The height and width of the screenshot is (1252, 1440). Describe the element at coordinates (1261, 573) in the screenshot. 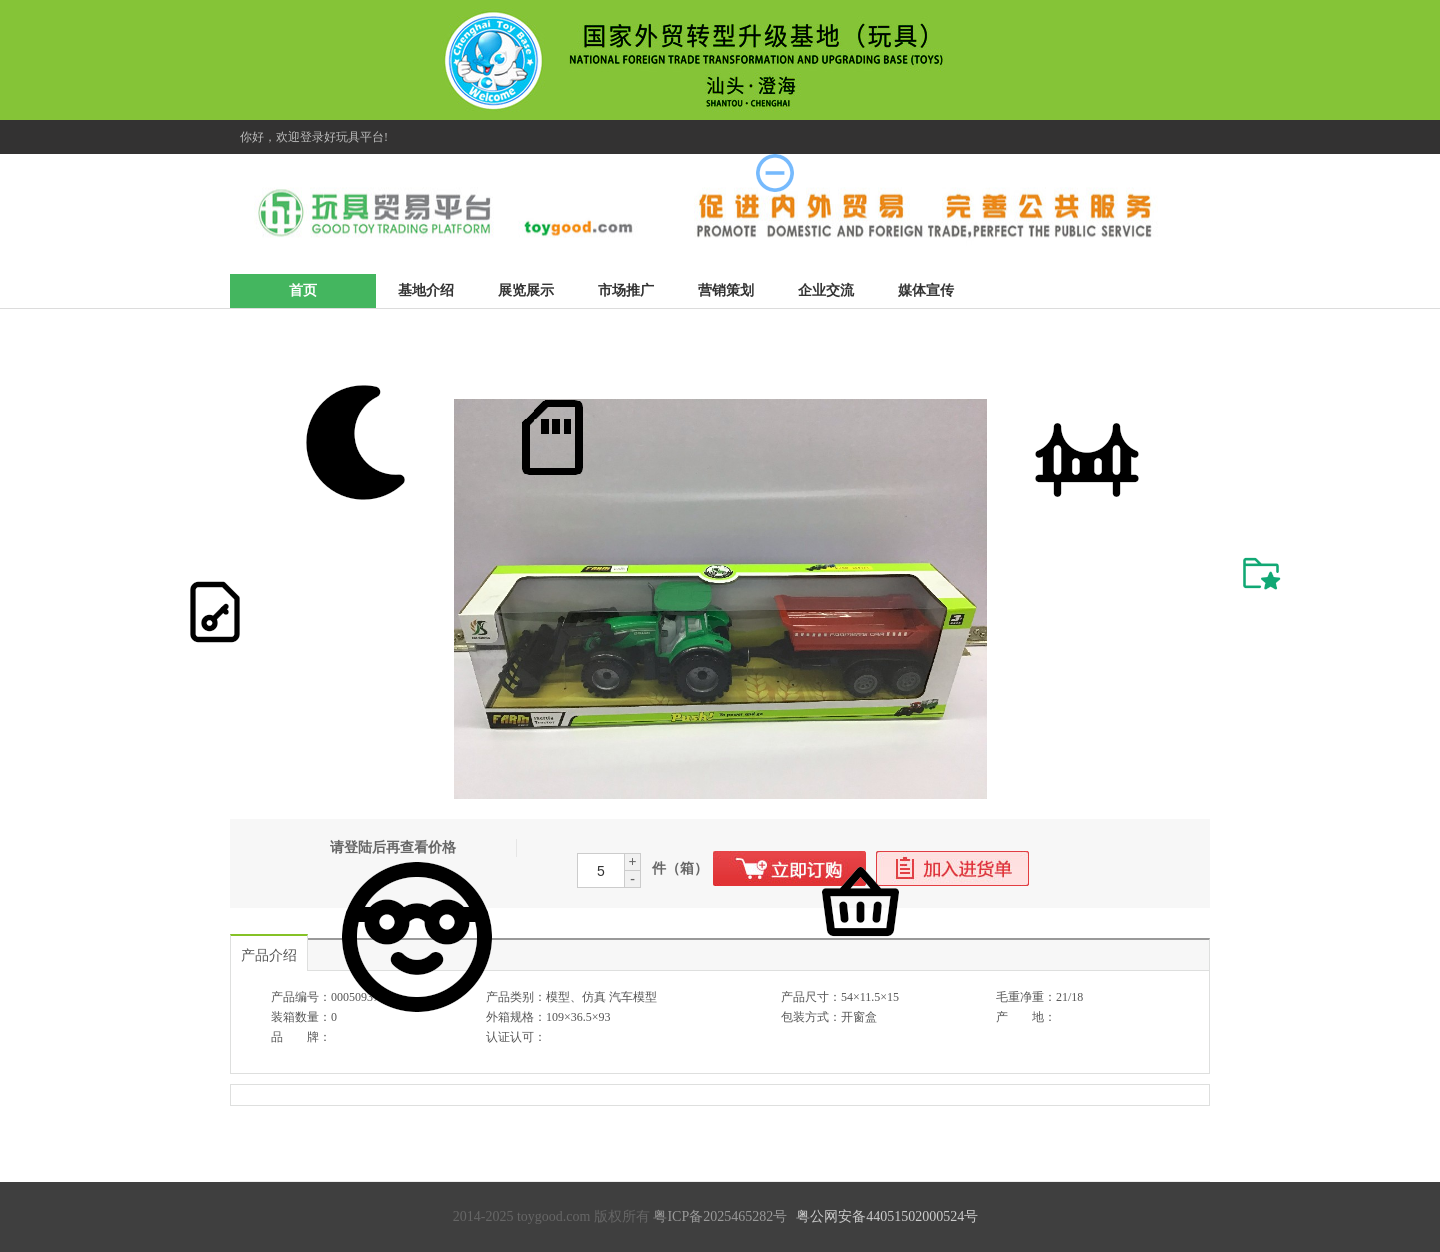

I see `access your starred or favorite files` at that location.